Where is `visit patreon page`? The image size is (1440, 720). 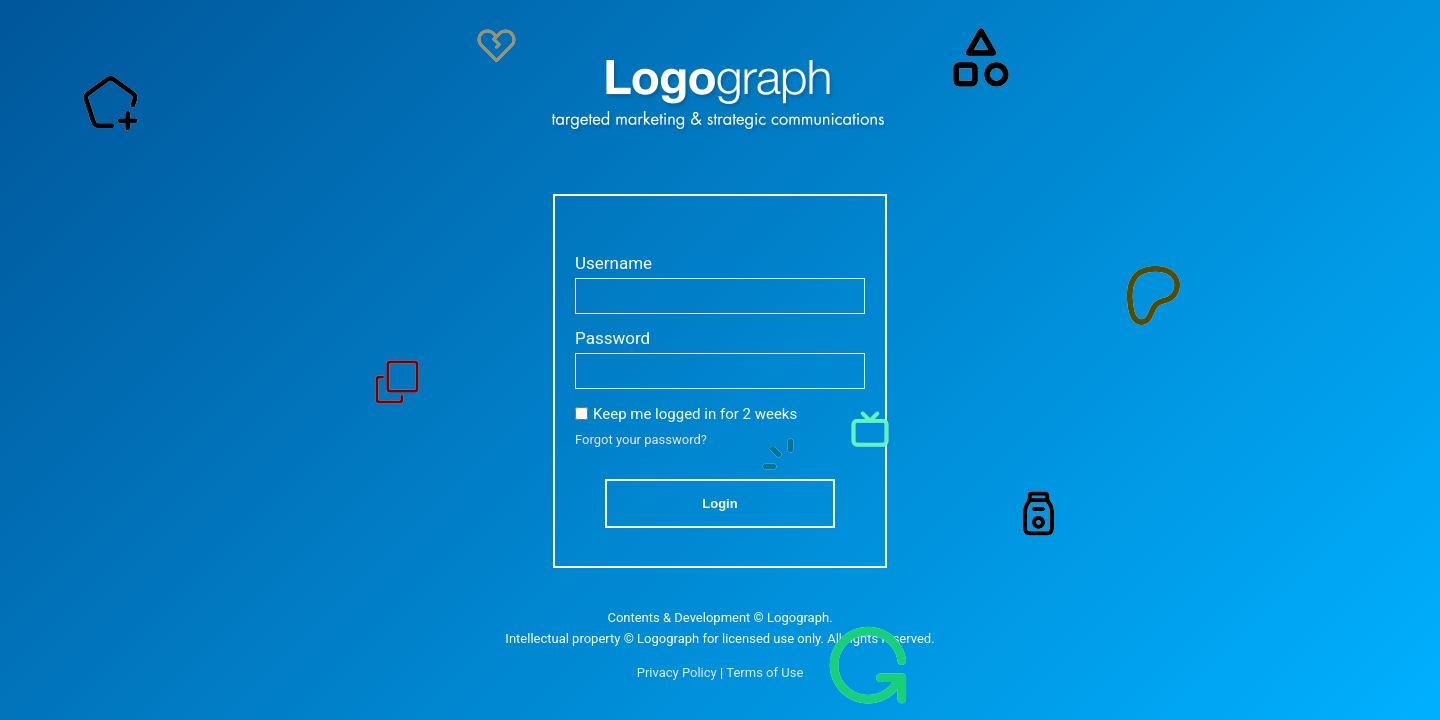
visit patreon page is located at coordinates (1153, 295).